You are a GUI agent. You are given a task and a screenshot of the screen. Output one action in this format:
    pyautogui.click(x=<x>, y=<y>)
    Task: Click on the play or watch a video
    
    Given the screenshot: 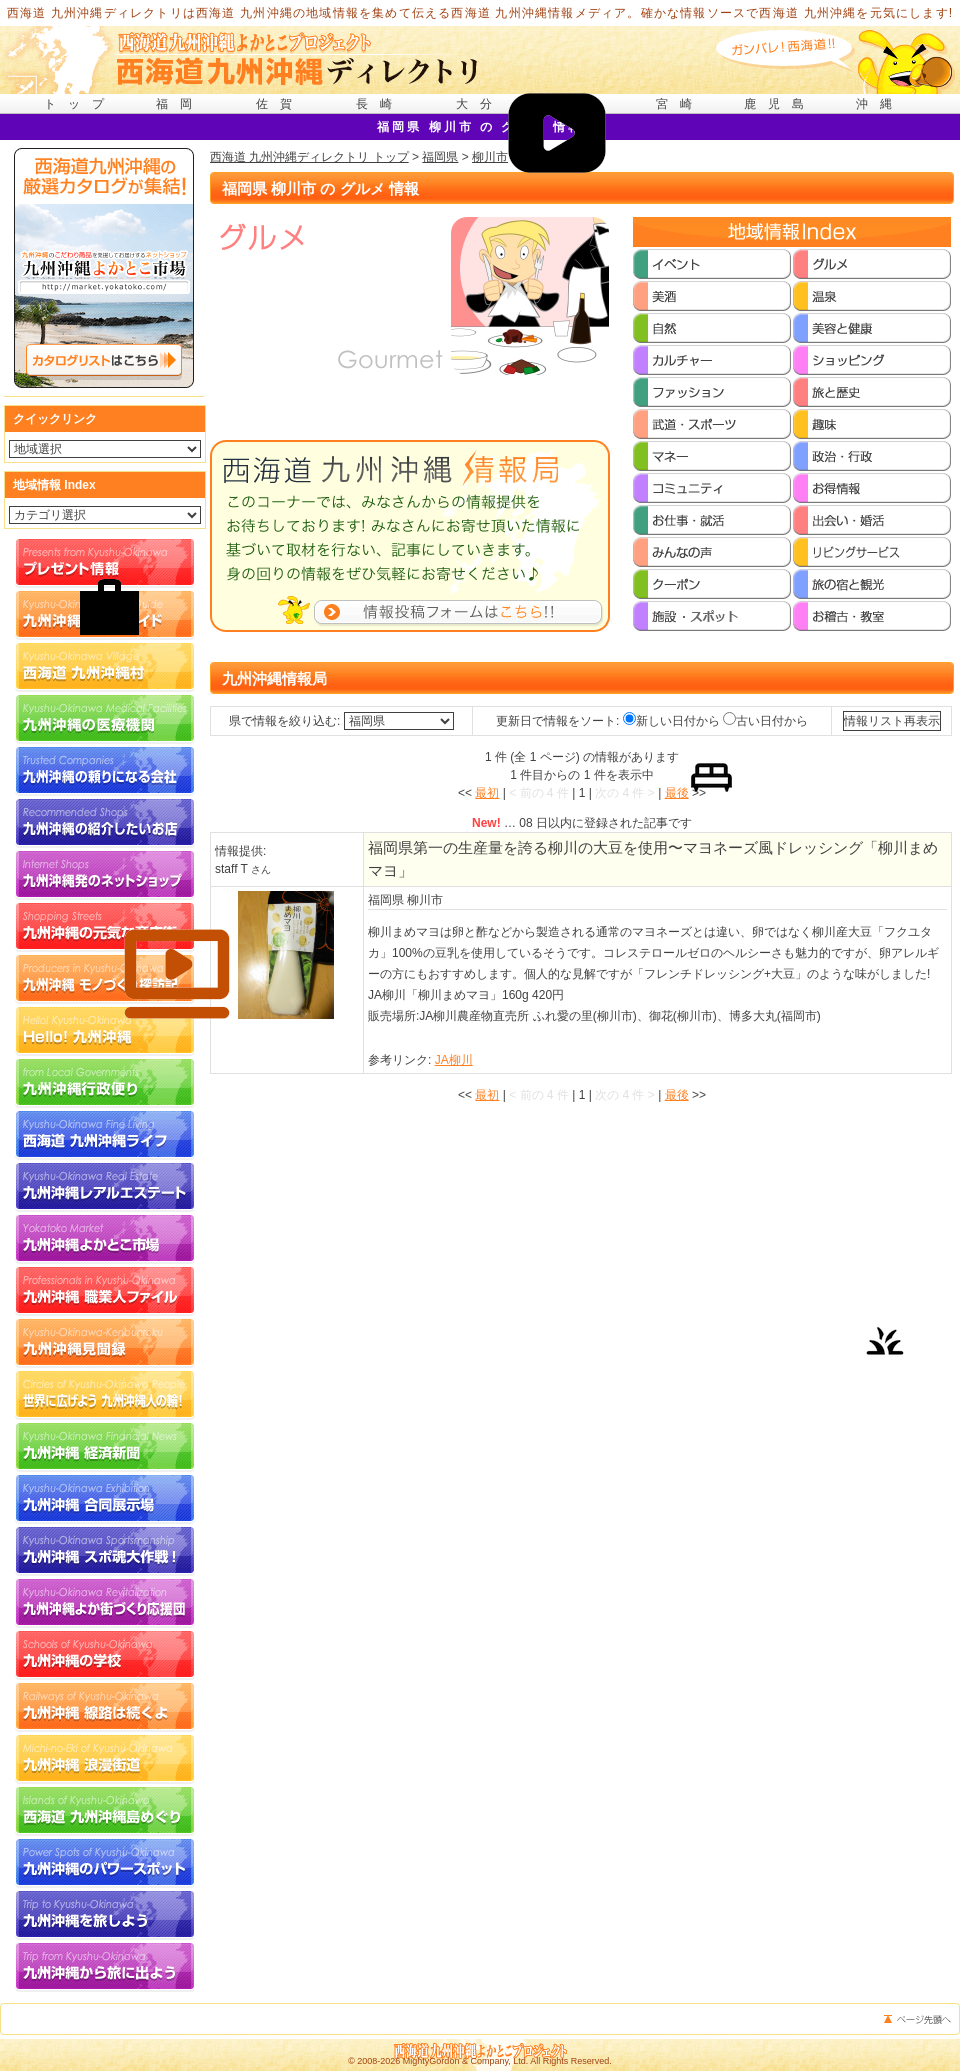 What is the action you would take?
    pyautogui.click(x=177, y=974)
    